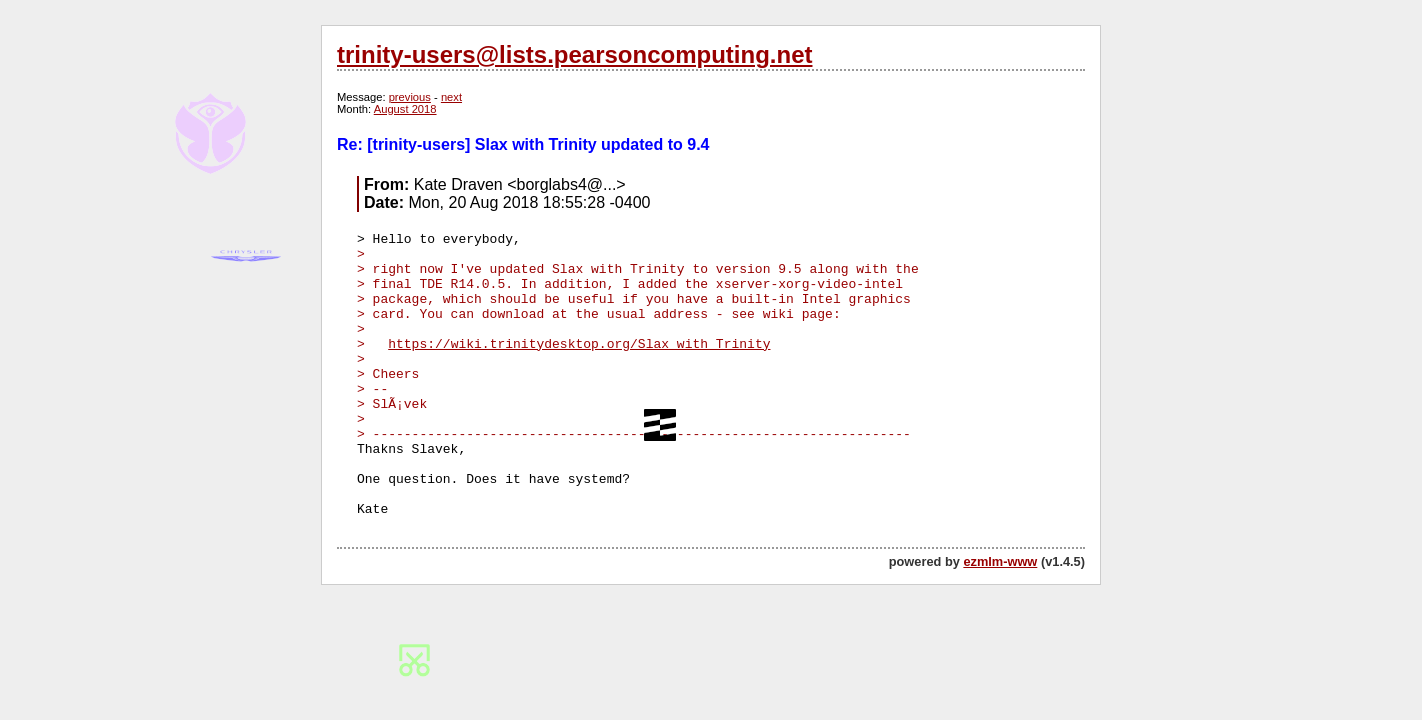 The height and width of the screenshot is (720, 1422). Describe the element at coordinates (660, 425) in the screenshot. I see `rootsbedrock brand logo` at that location.